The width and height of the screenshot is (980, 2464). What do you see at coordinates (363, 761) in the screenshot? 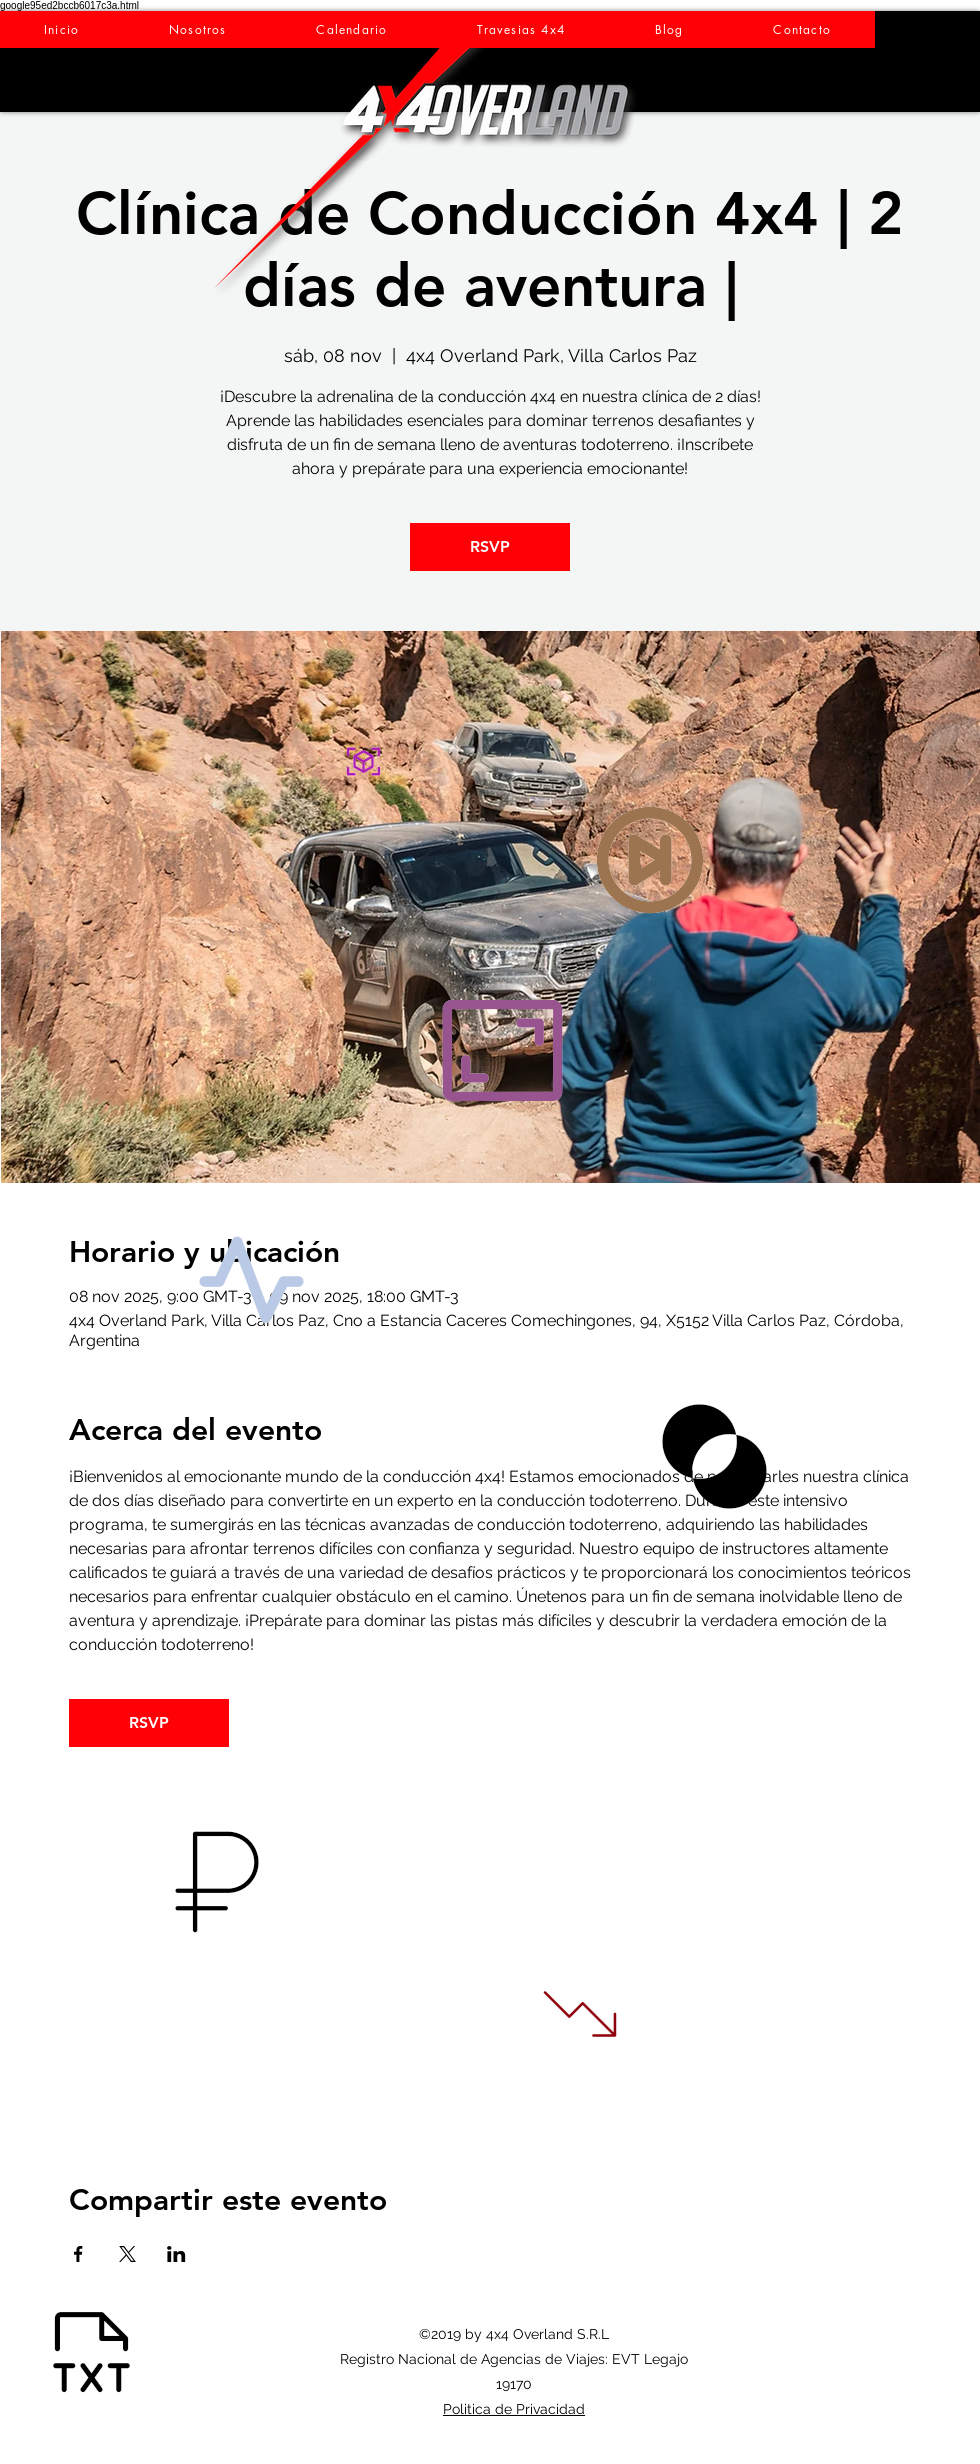
I see `scan or capture a 3D object` at bounding box center [363, 761].